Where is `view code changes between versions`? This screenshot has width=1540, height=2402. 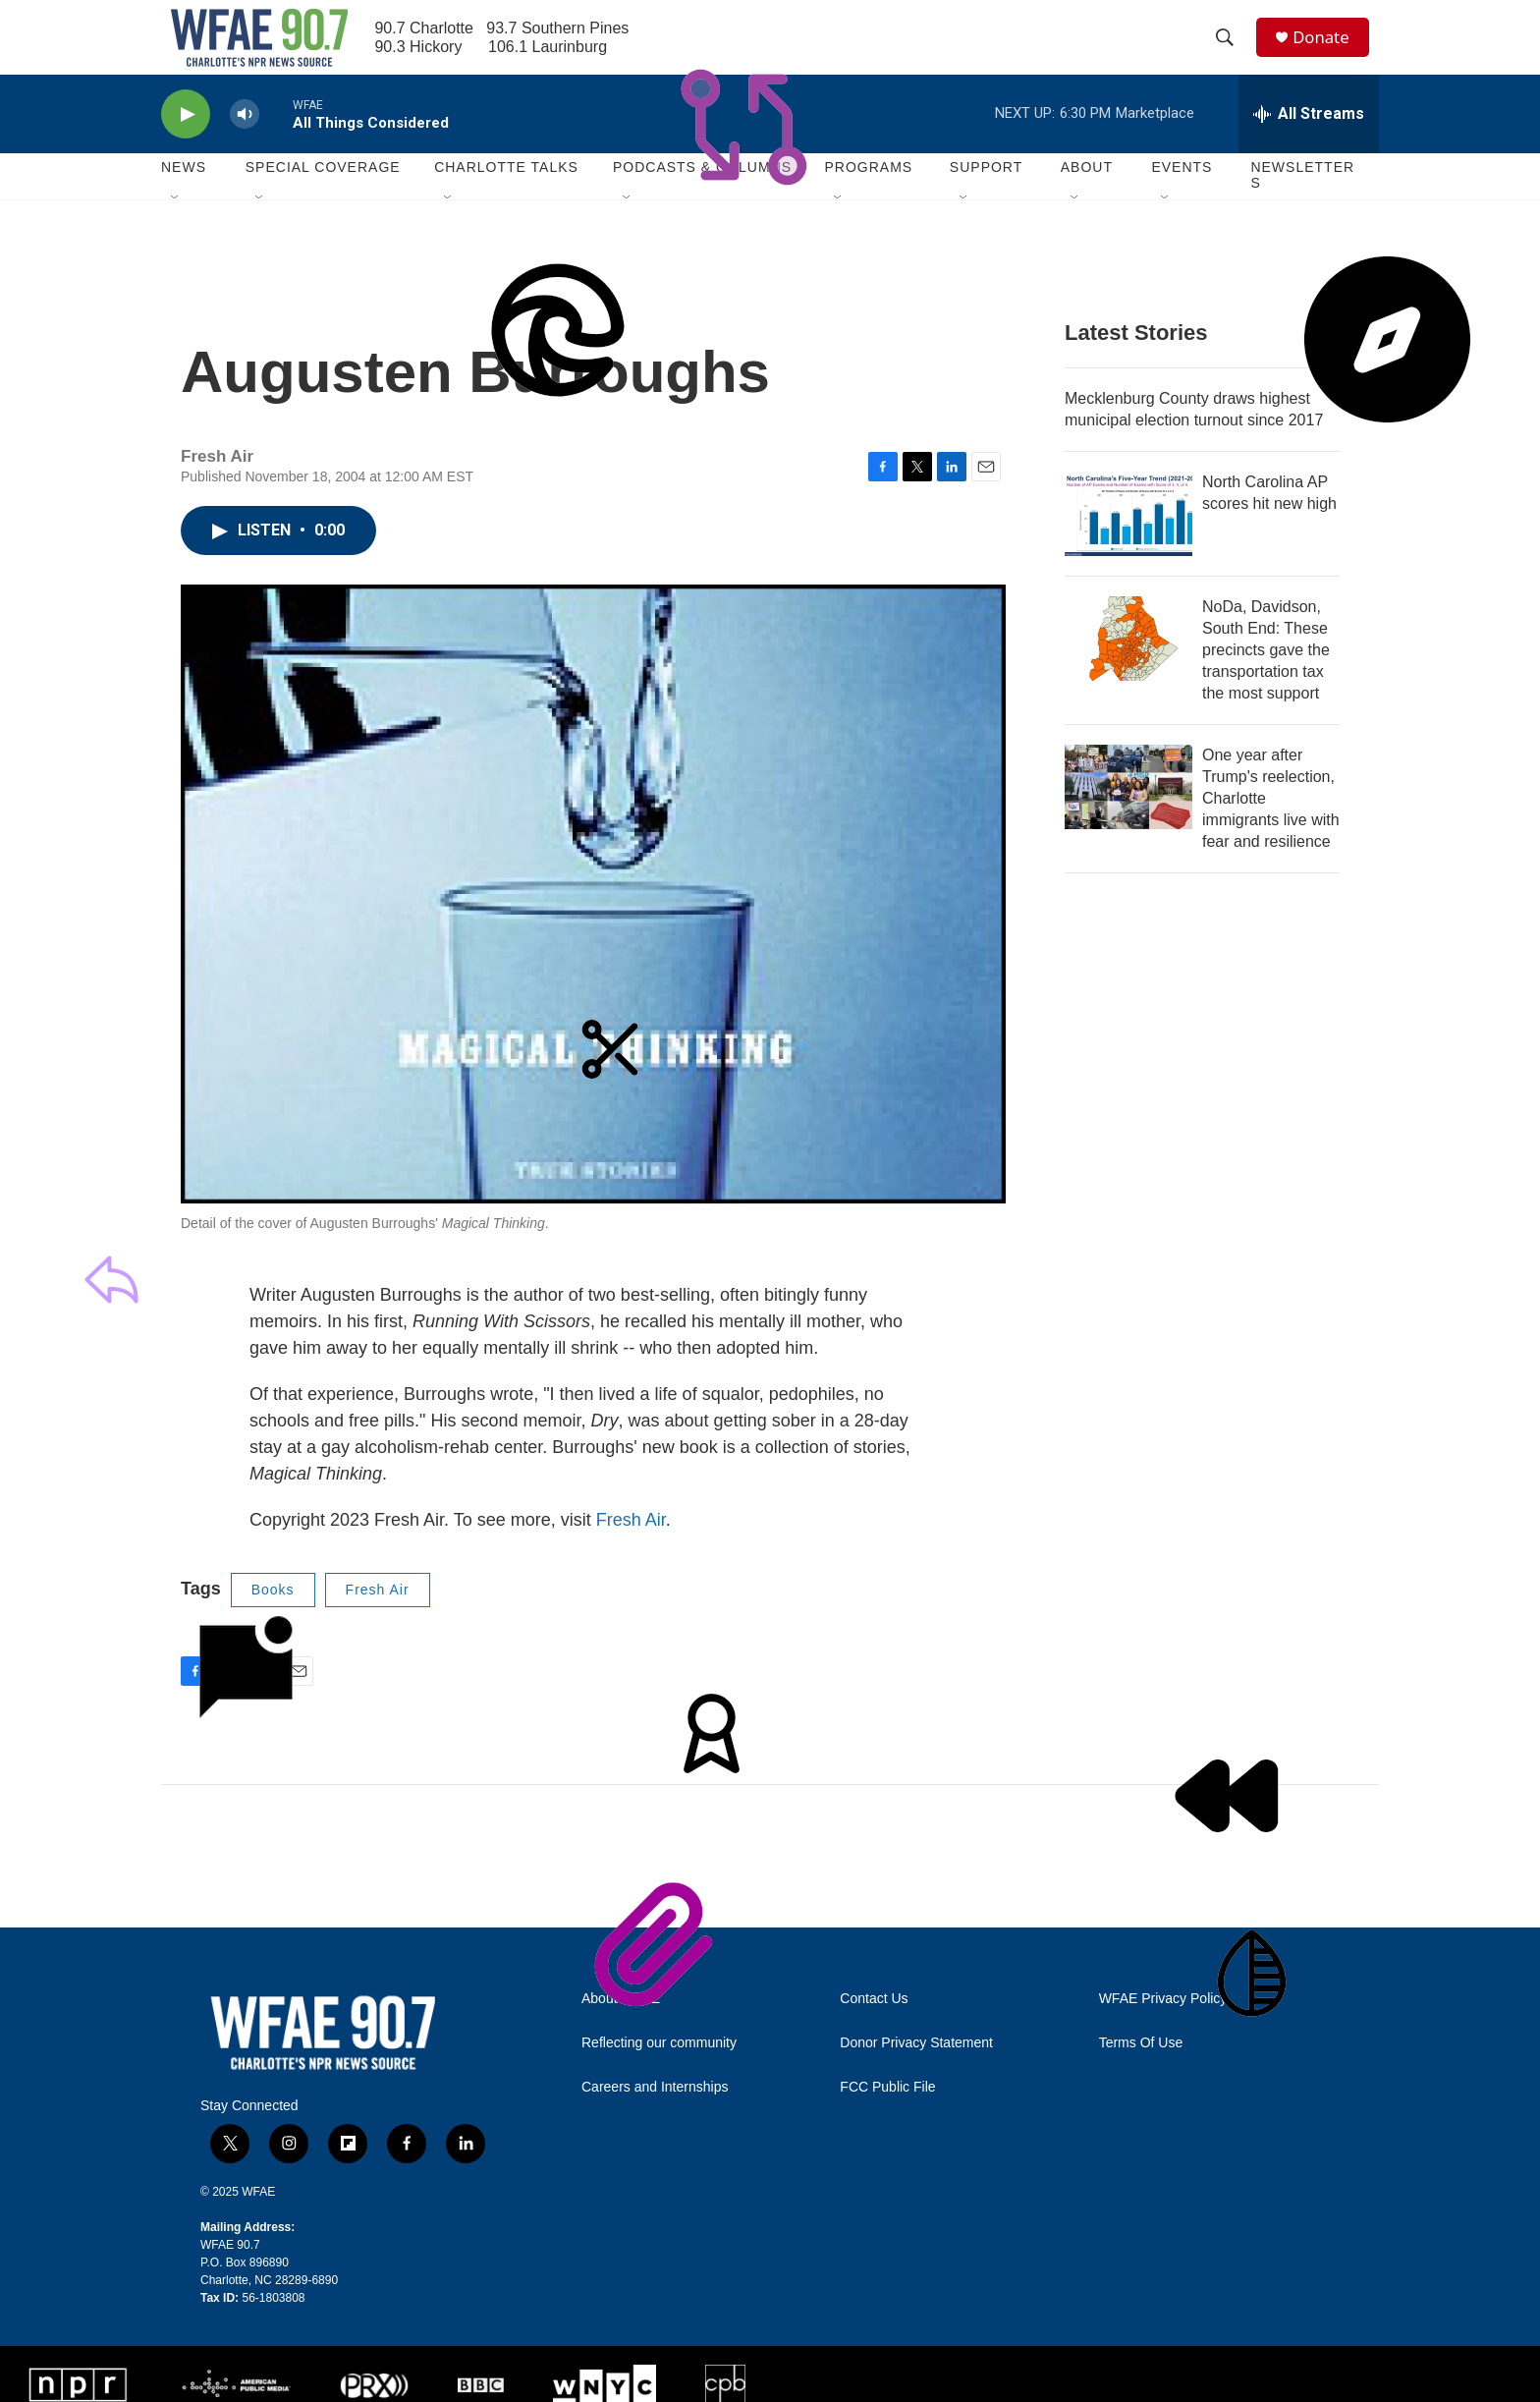
view code changes between versions is located at coordinates (743, 127).